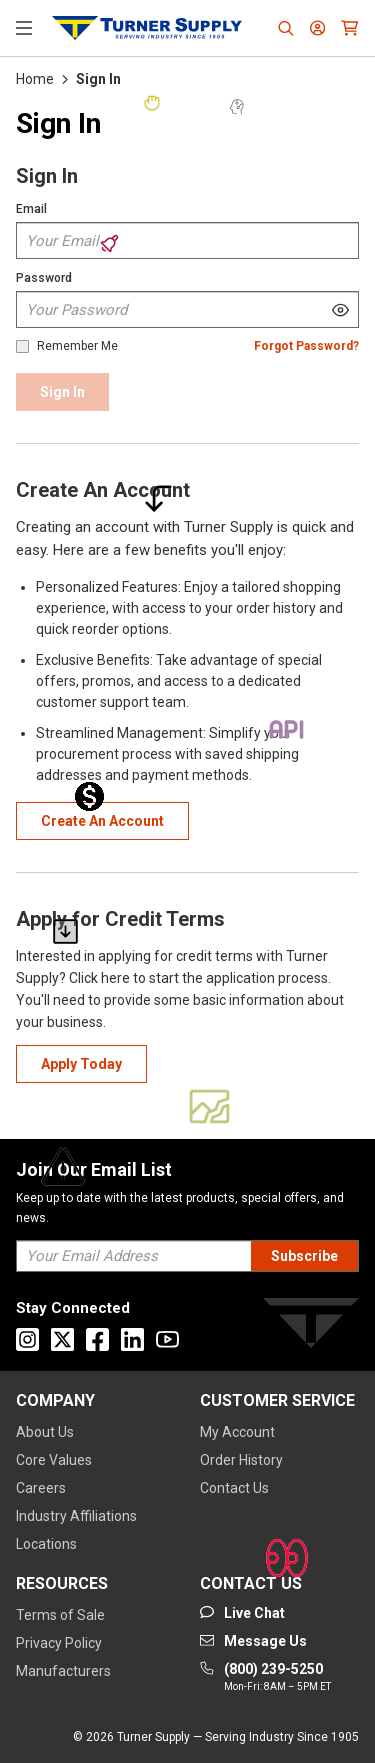  What do you see at coordinates (287, 1558) in the screenshot?
I see `view who has seen your content` at bounding box center [287, 1558].